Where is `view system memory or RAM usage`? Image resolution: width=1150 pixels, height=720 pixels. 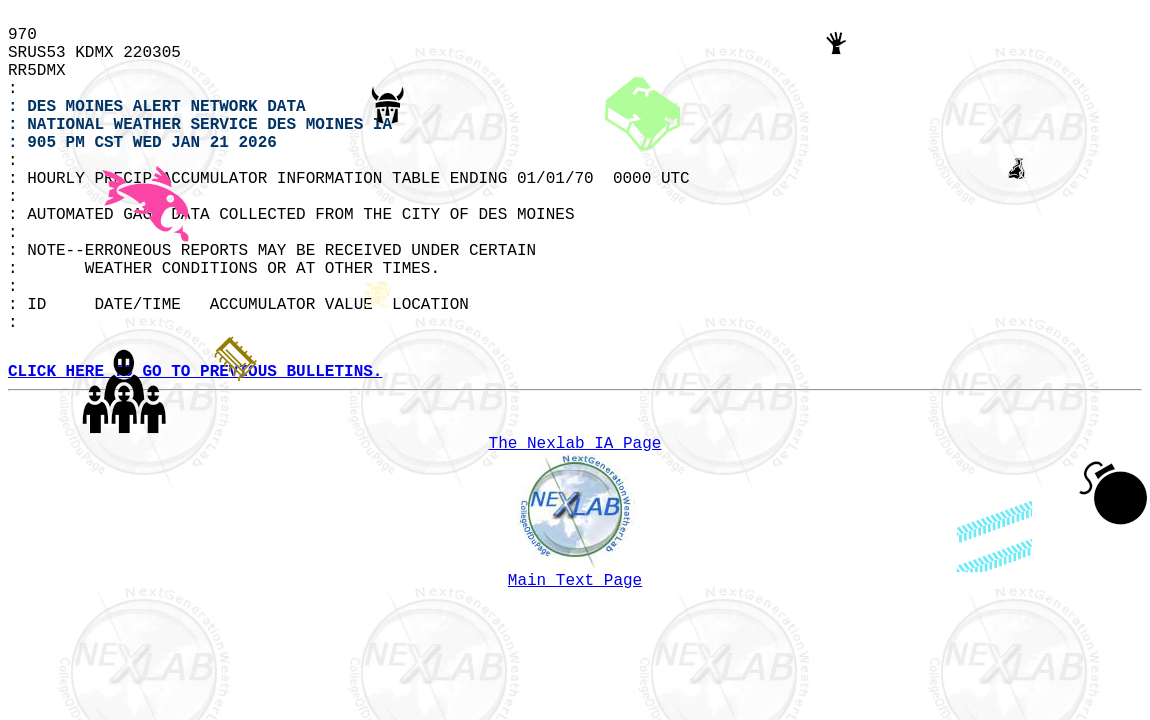
view system memory or RAM usage is located at coordinates (235, 358).